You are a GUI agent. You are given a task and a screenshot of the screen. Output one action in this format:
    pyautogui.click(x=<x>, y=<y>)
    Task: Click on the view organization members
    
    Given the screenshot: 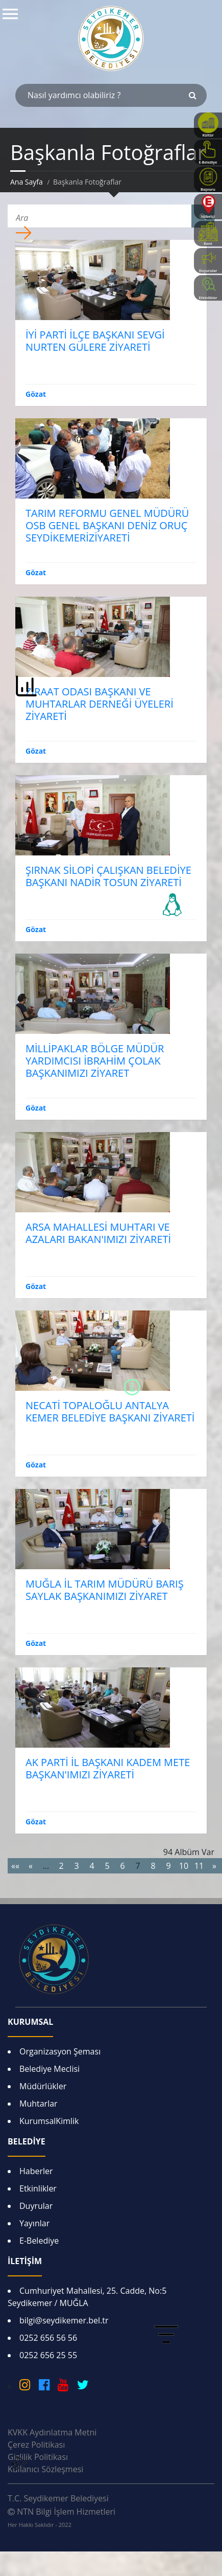 What is the action you would take?
    pyautogui.click(x=79, y=438)
    